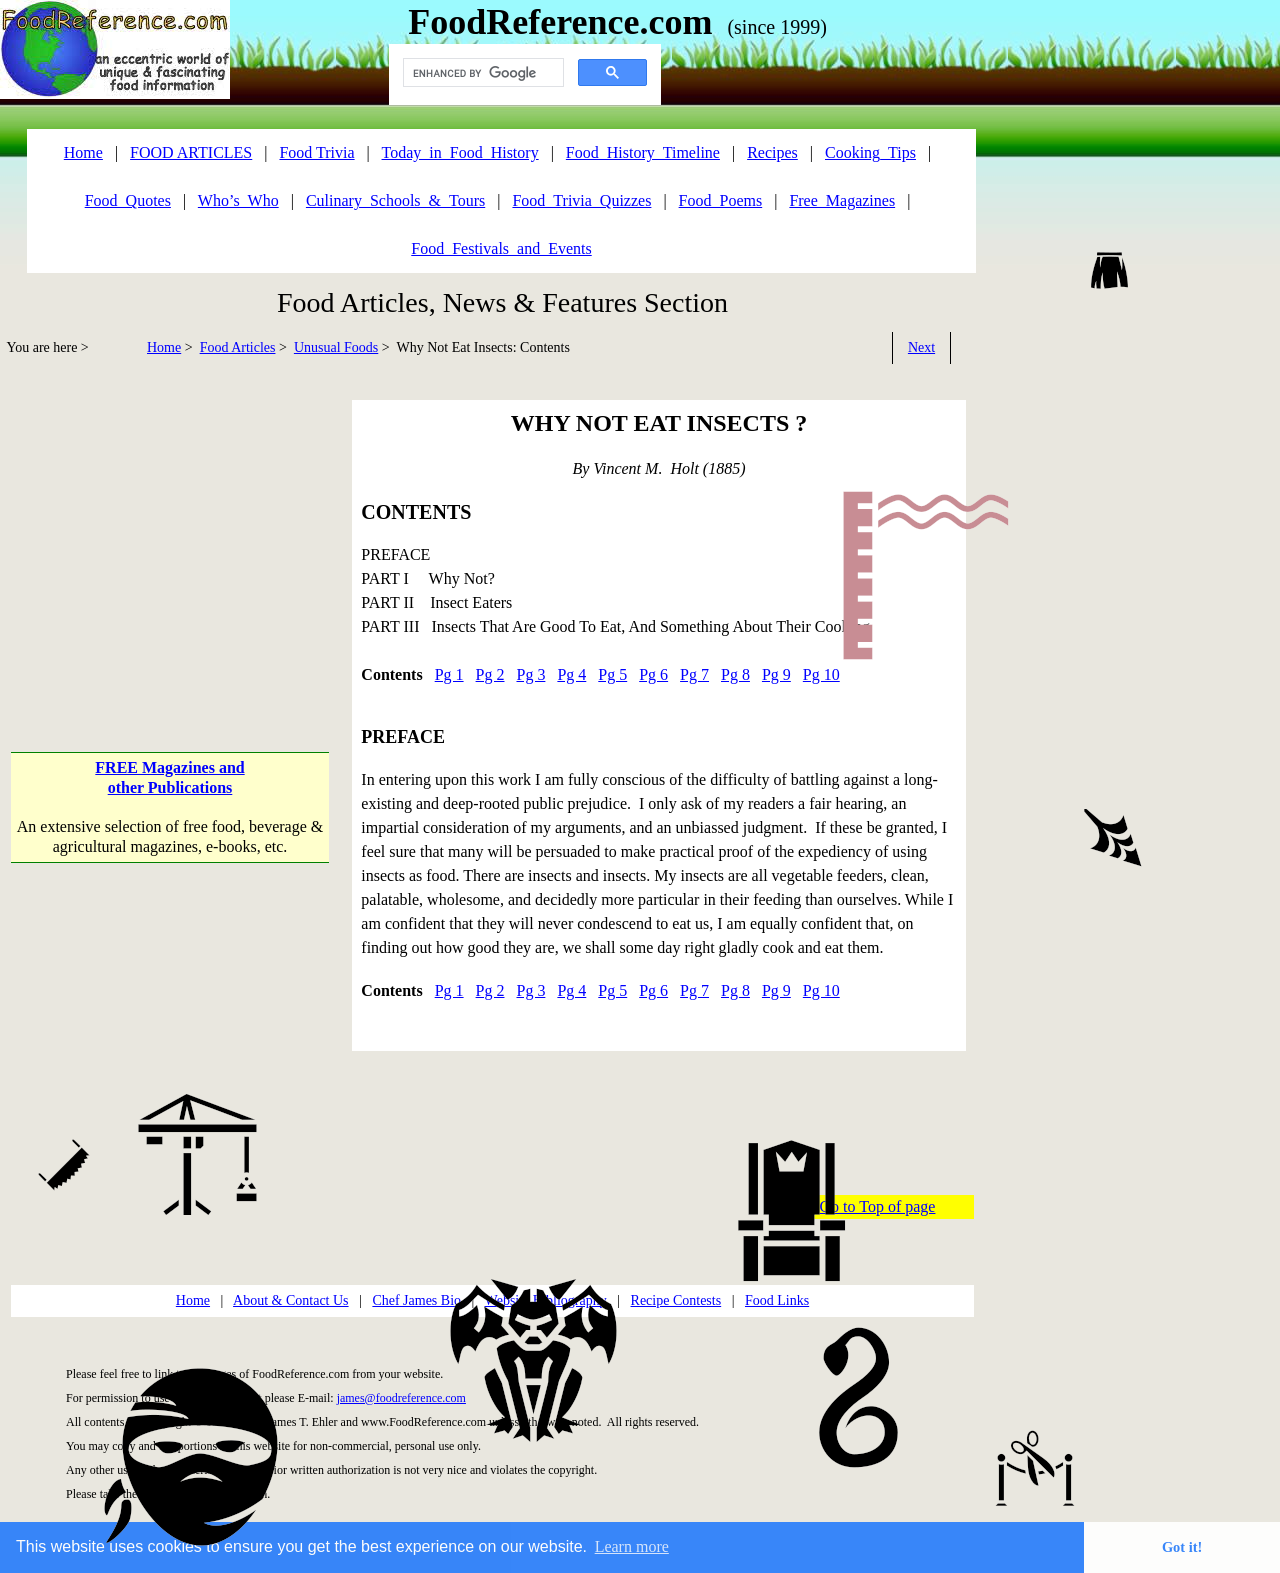 Image resolution: width=1280 pixels, height=1573 pixels. Describe the element at coordinates (921, 575) in the screenshot. I see `indicates high tide water level` at that location.